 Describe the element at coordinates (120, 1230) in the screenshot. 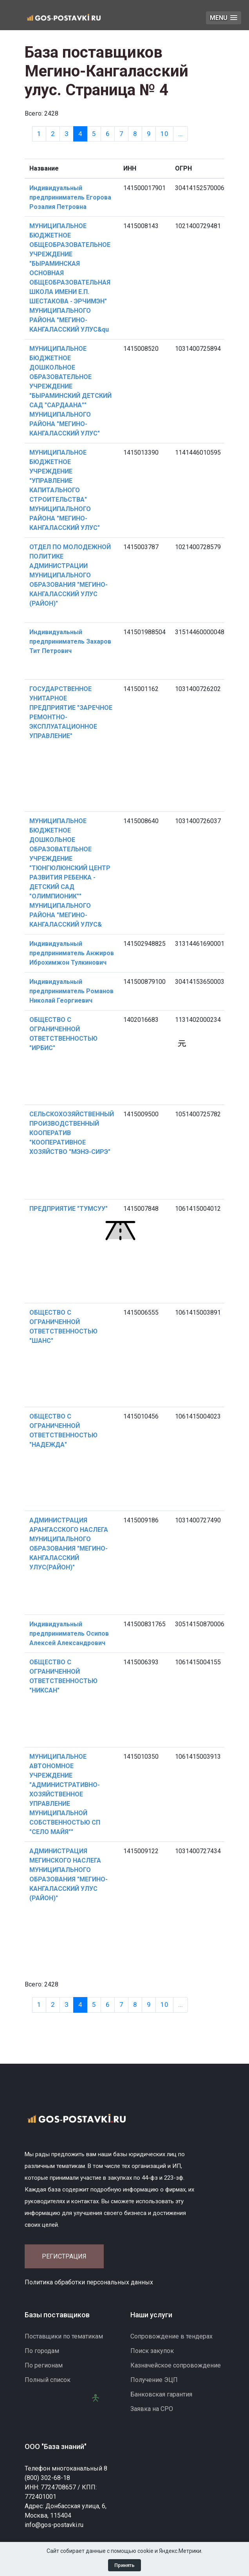

I see `view driving directions or navigation` at that location.